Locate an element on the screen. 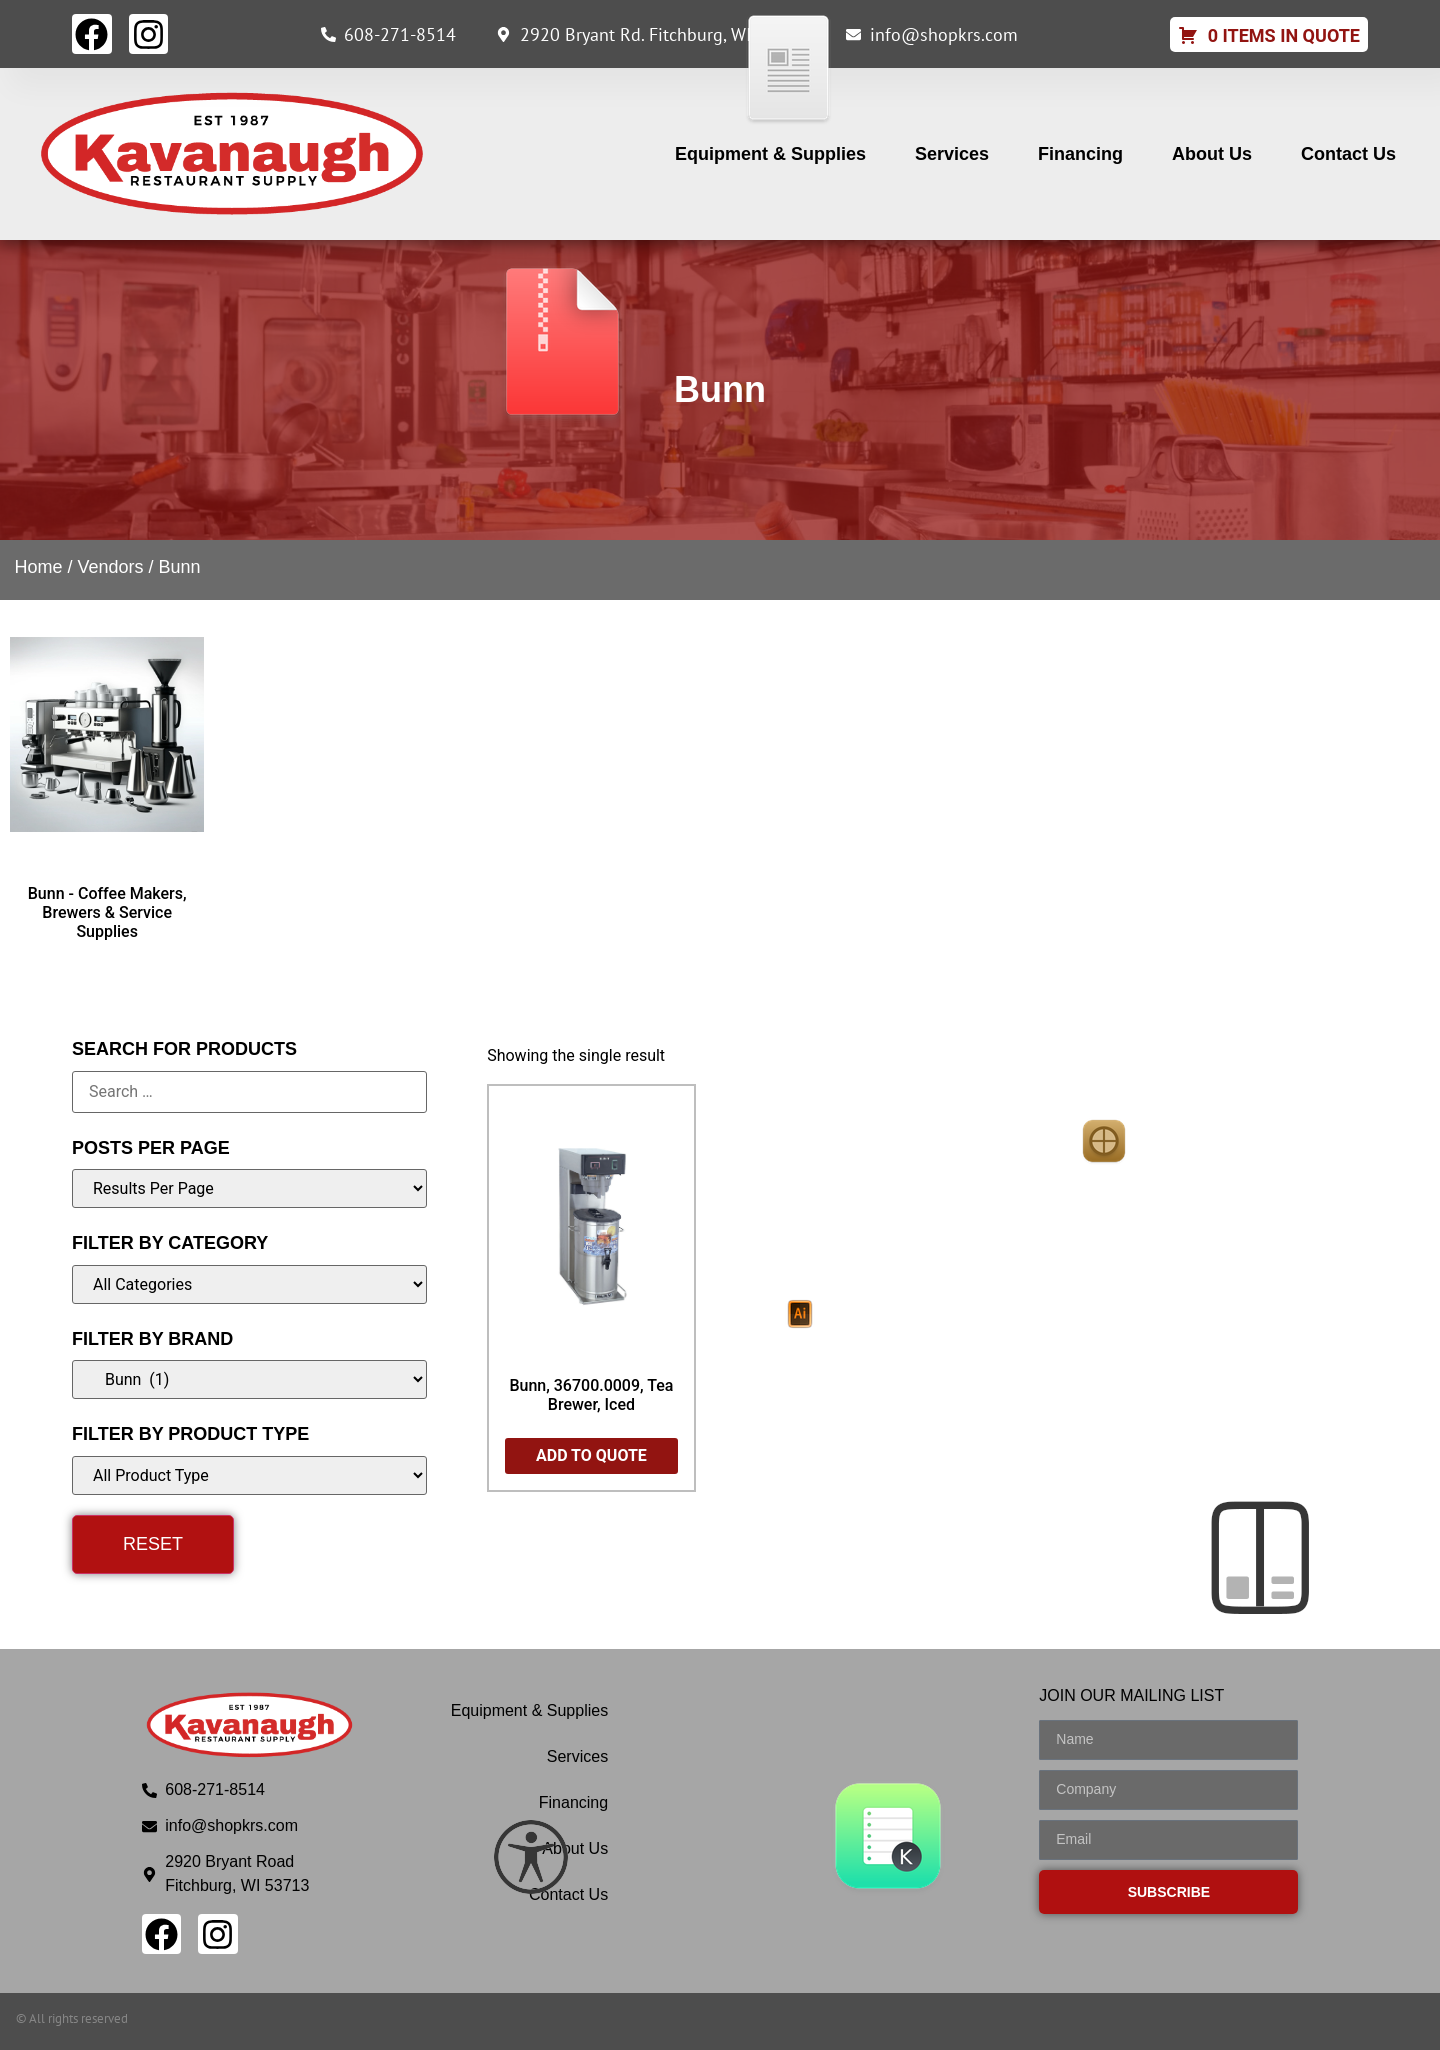  view release notes and software updates is located at coordinates (888, 1836).